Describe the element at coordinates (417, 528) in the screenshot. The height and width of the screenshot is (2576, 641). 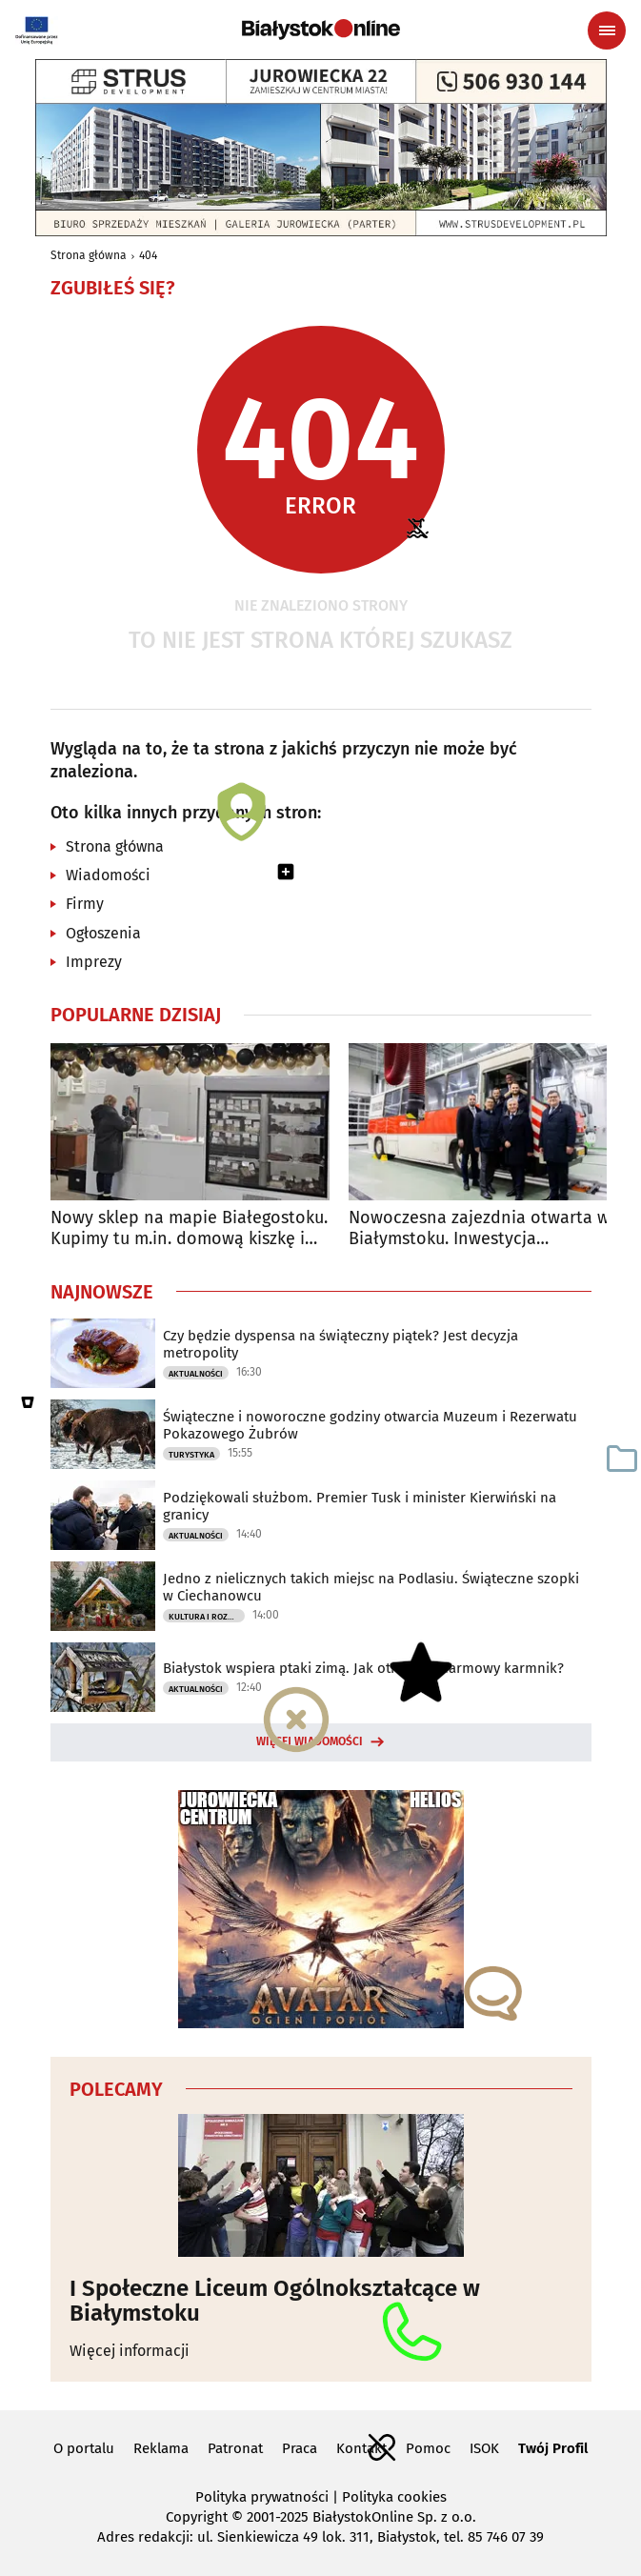
I see `pool closed or unavailable` at that location.